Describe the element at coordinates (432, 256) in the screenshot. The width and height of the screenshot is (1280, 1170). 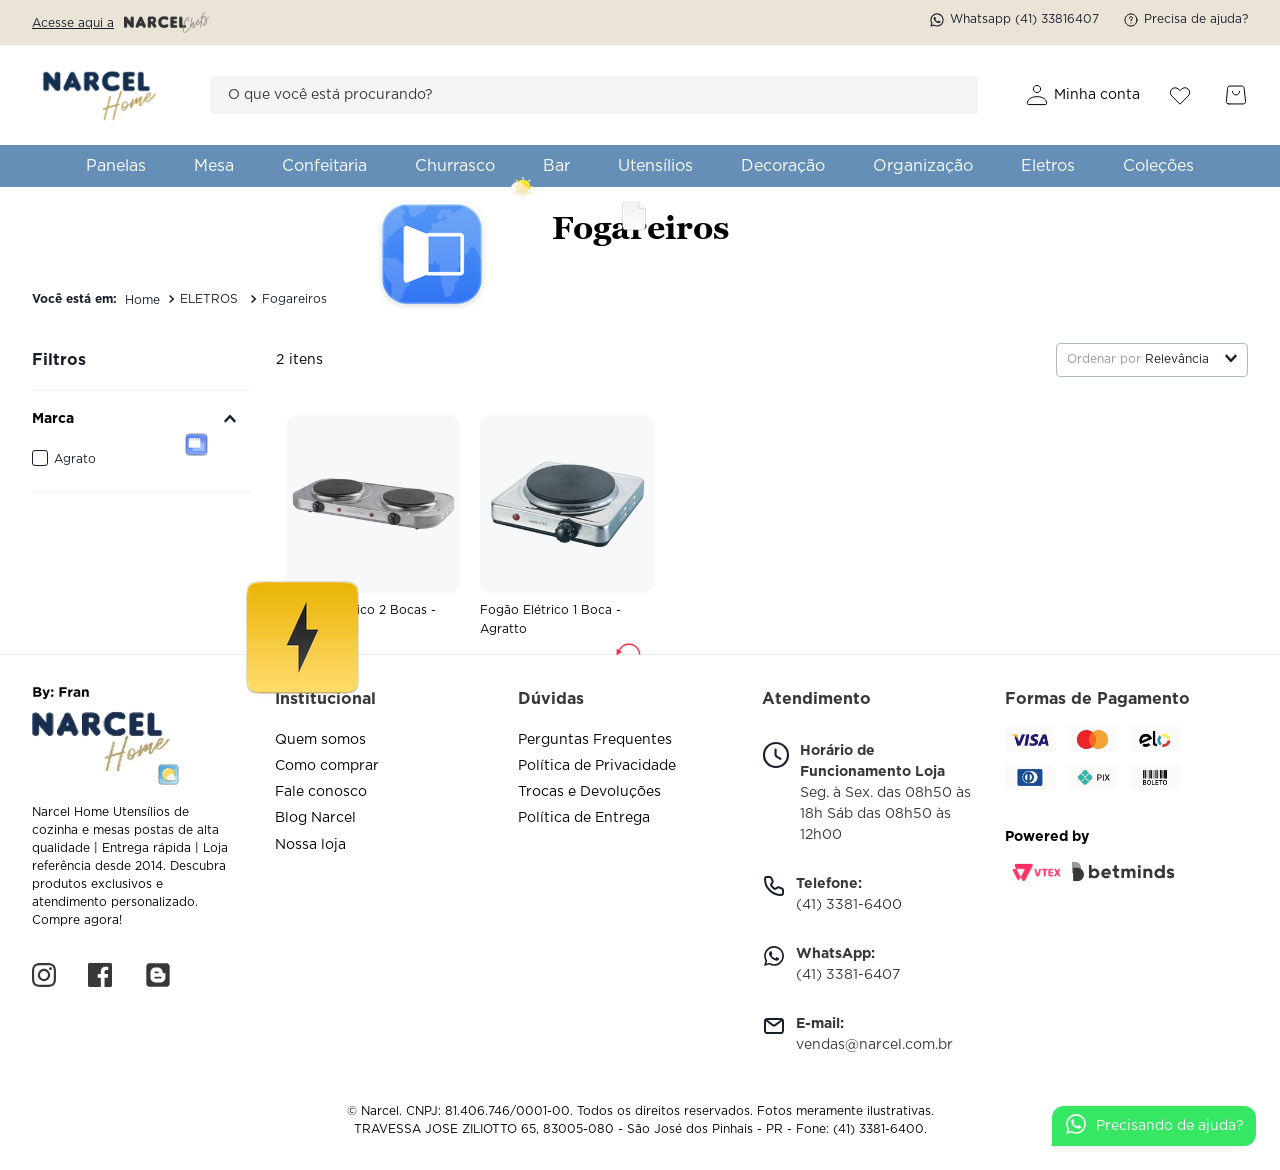
I see `configure network proxy settings` at that location.